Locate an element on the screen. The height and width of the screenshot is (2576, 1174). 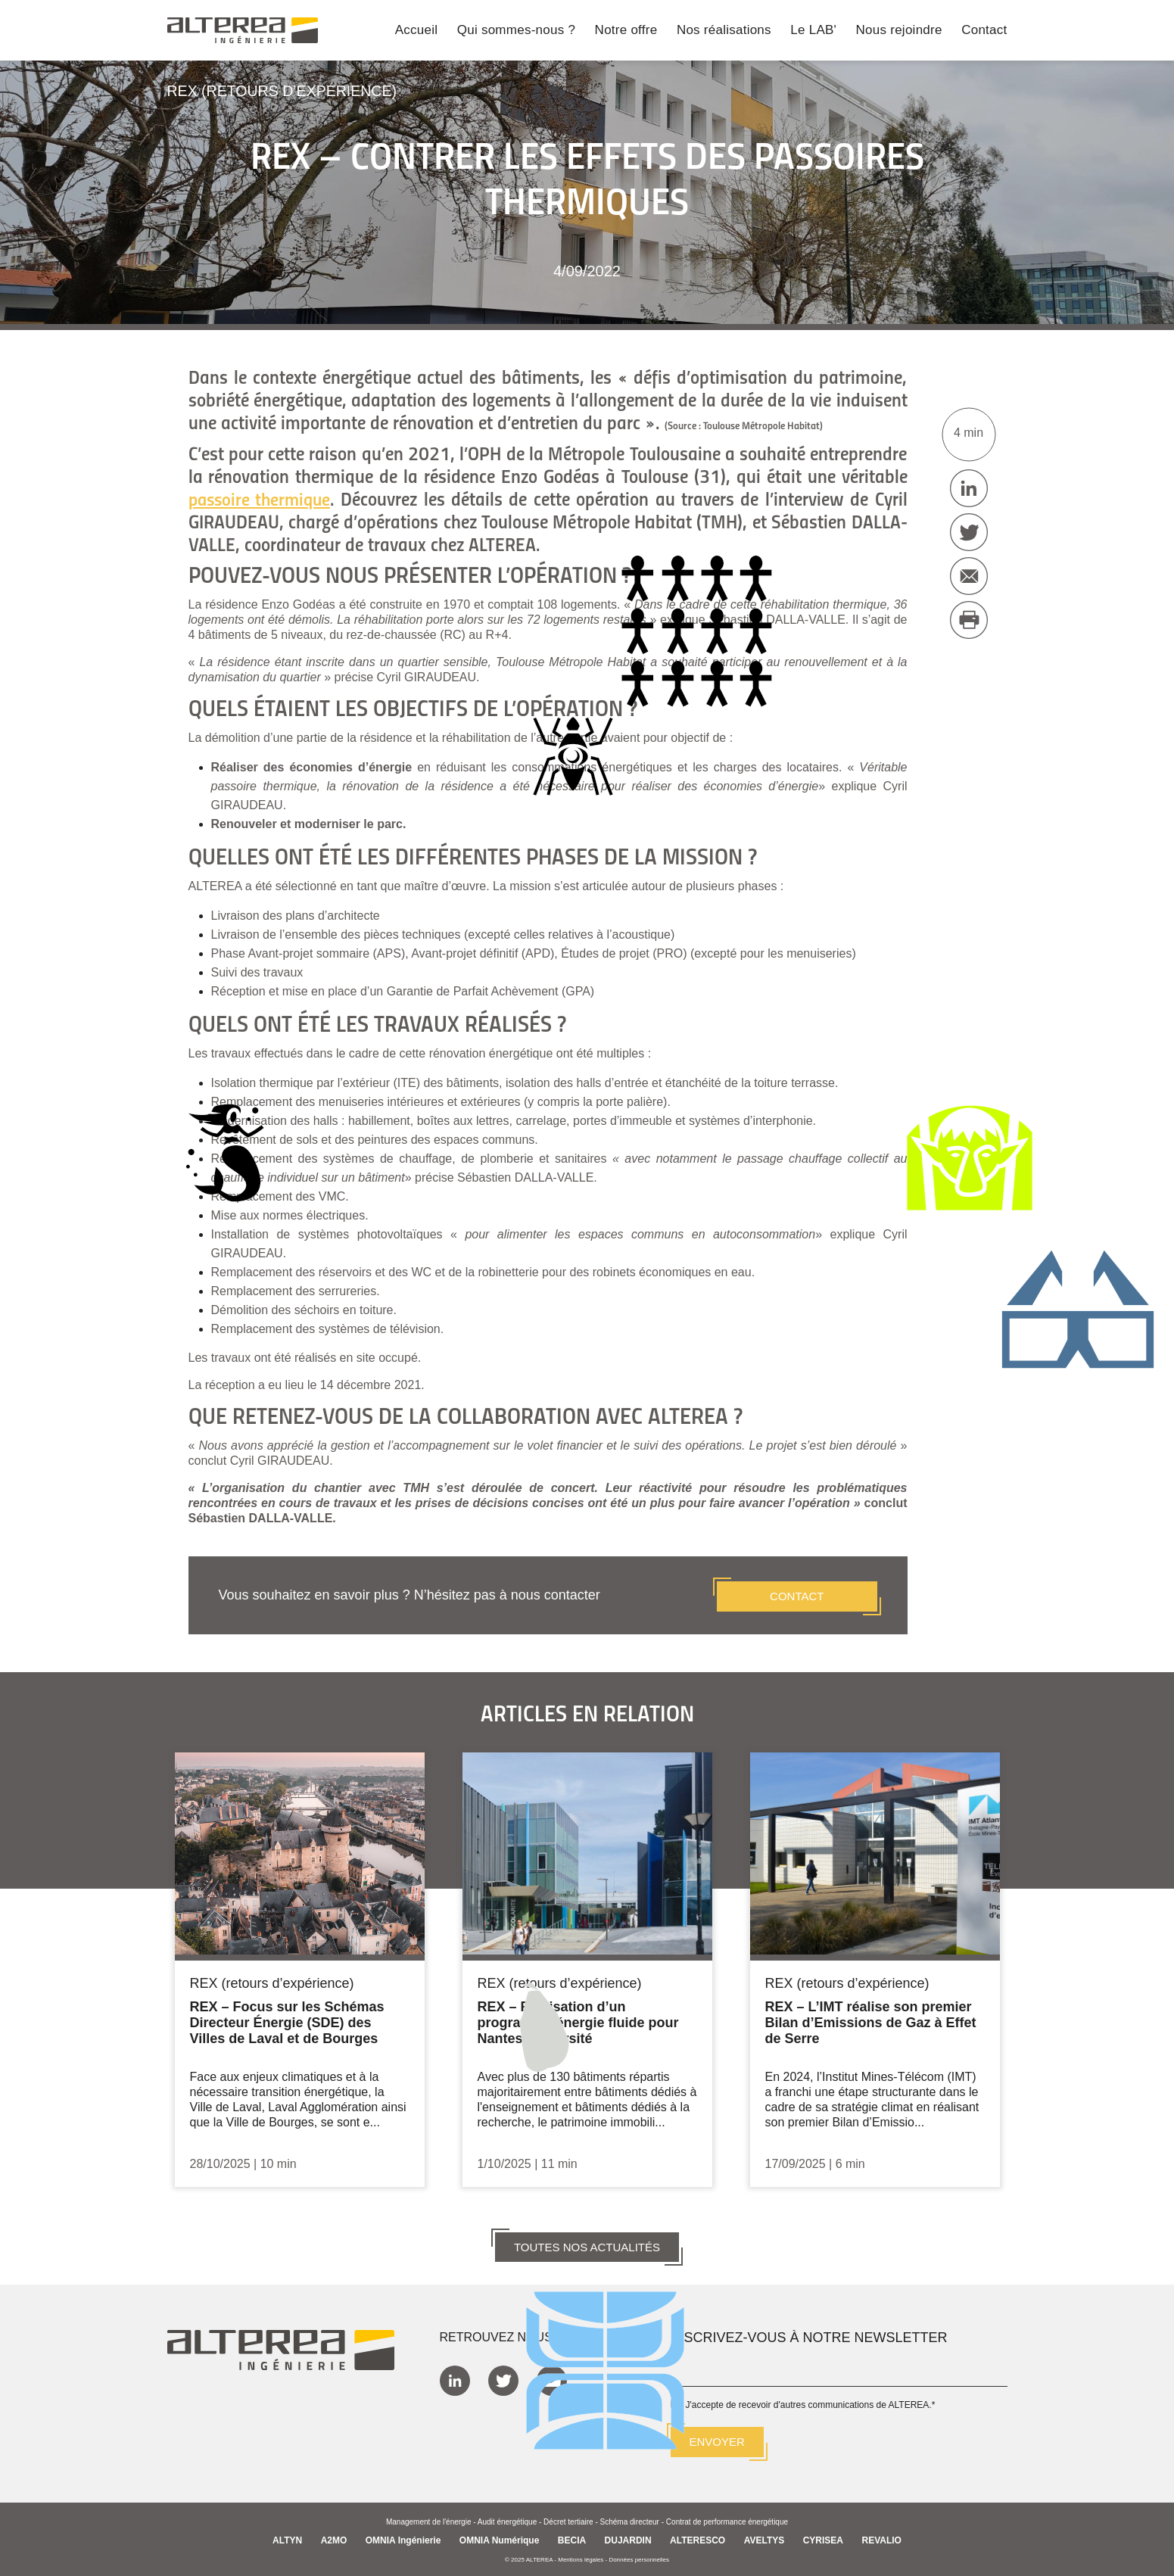
select troll character or creature type is located at coordinates (970, 1148).